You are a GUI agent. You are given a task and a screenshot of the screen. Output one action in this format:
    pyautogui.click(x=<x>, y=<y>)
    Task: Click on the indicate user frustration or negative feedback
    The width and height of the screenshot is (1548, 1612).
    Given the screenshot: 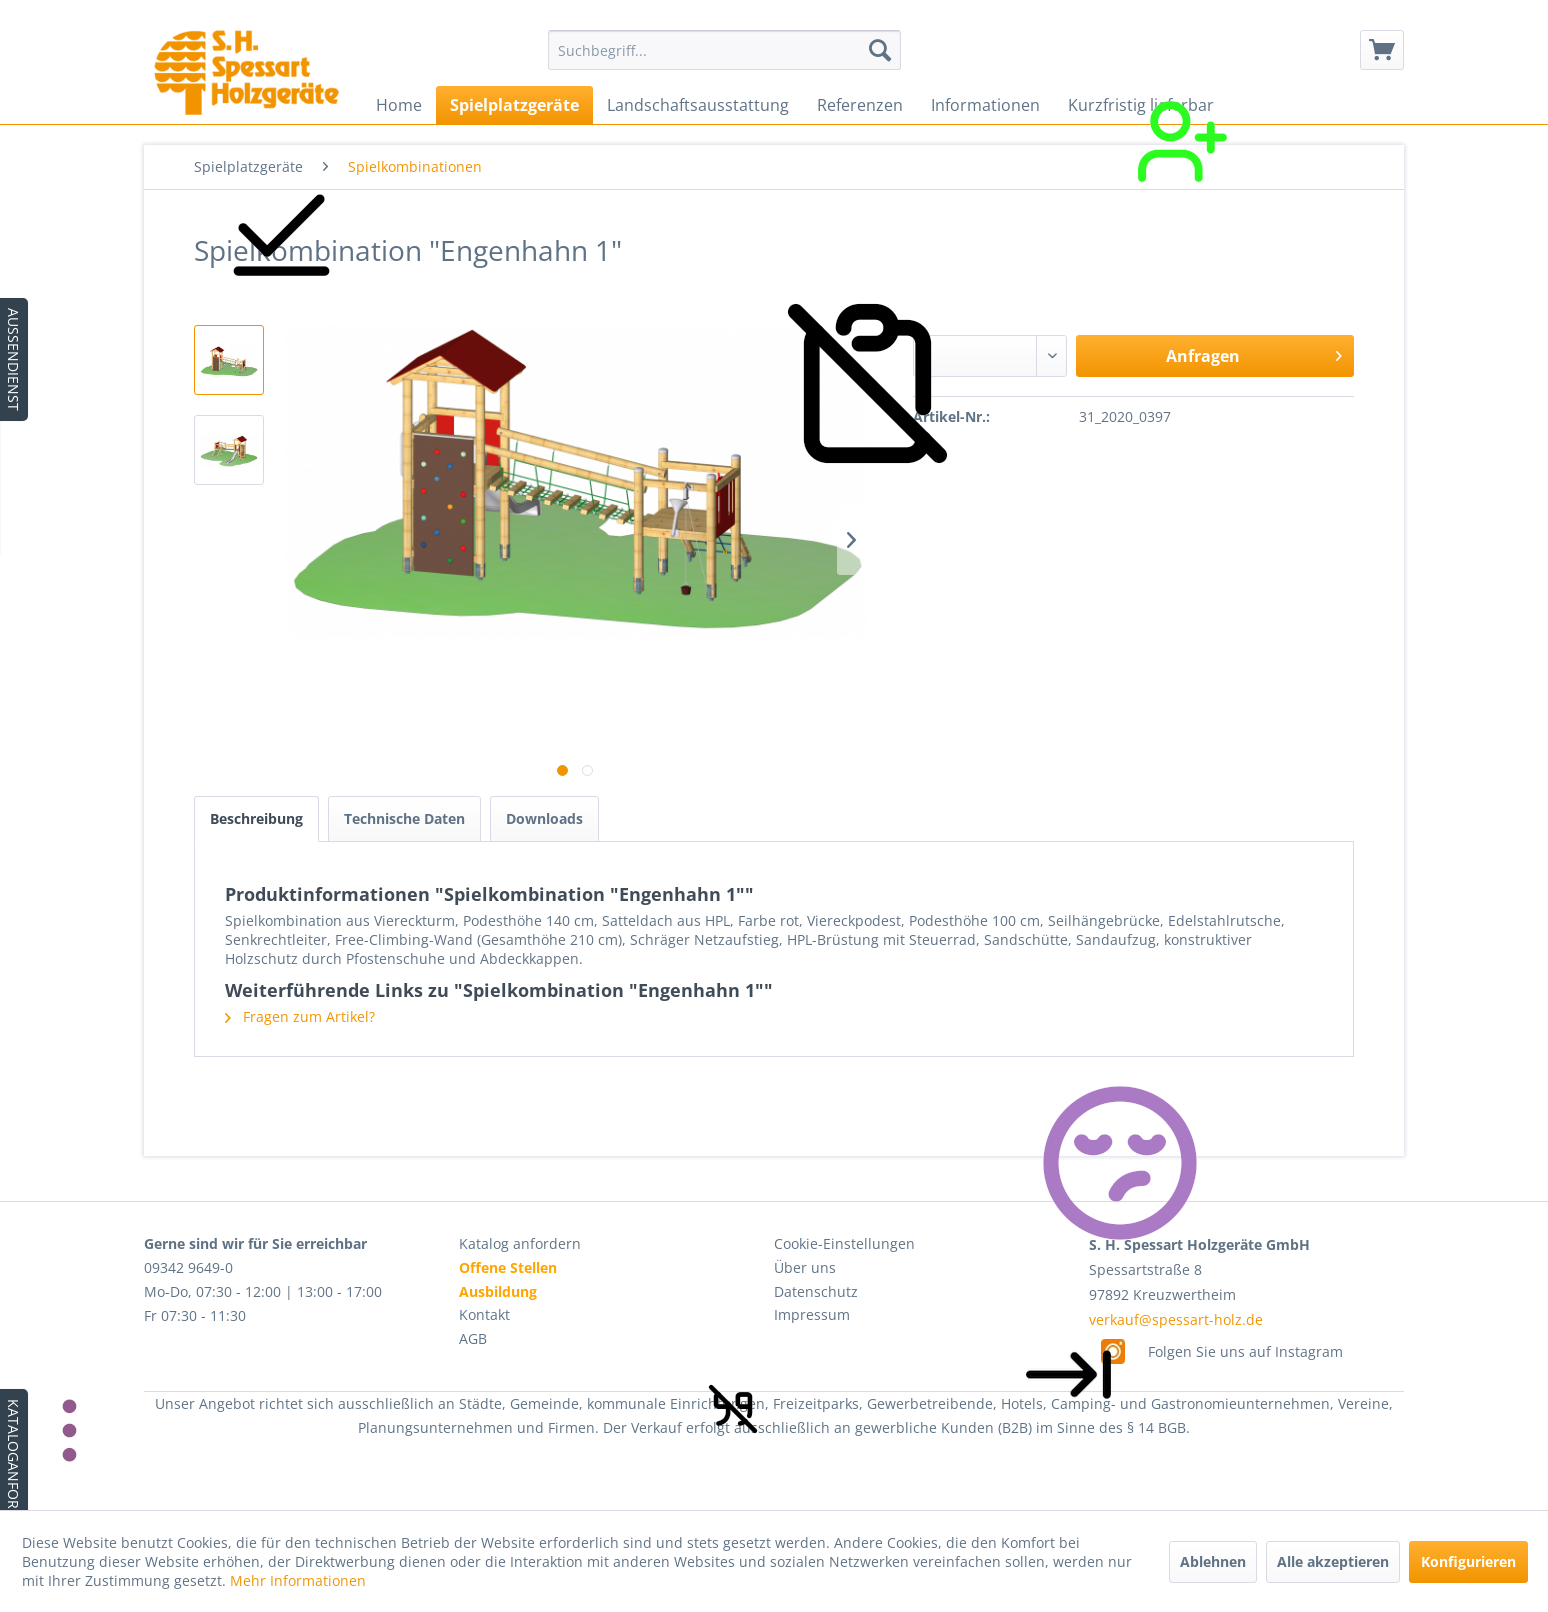 What is the action you would take?
    pyautogui.click(x=1120, y=1163)
    